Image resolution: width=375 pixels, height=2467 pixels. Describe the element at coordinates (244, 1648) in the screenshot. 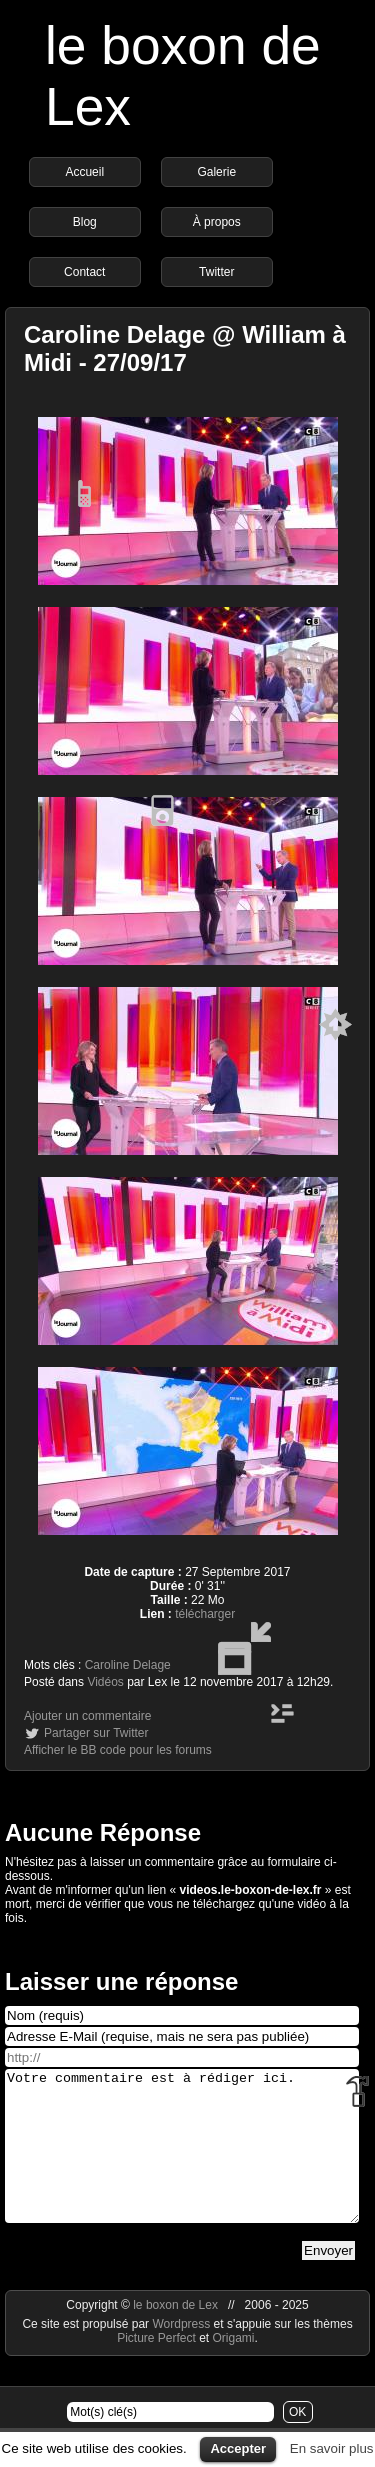

I see `restore window to previous size` at that location.